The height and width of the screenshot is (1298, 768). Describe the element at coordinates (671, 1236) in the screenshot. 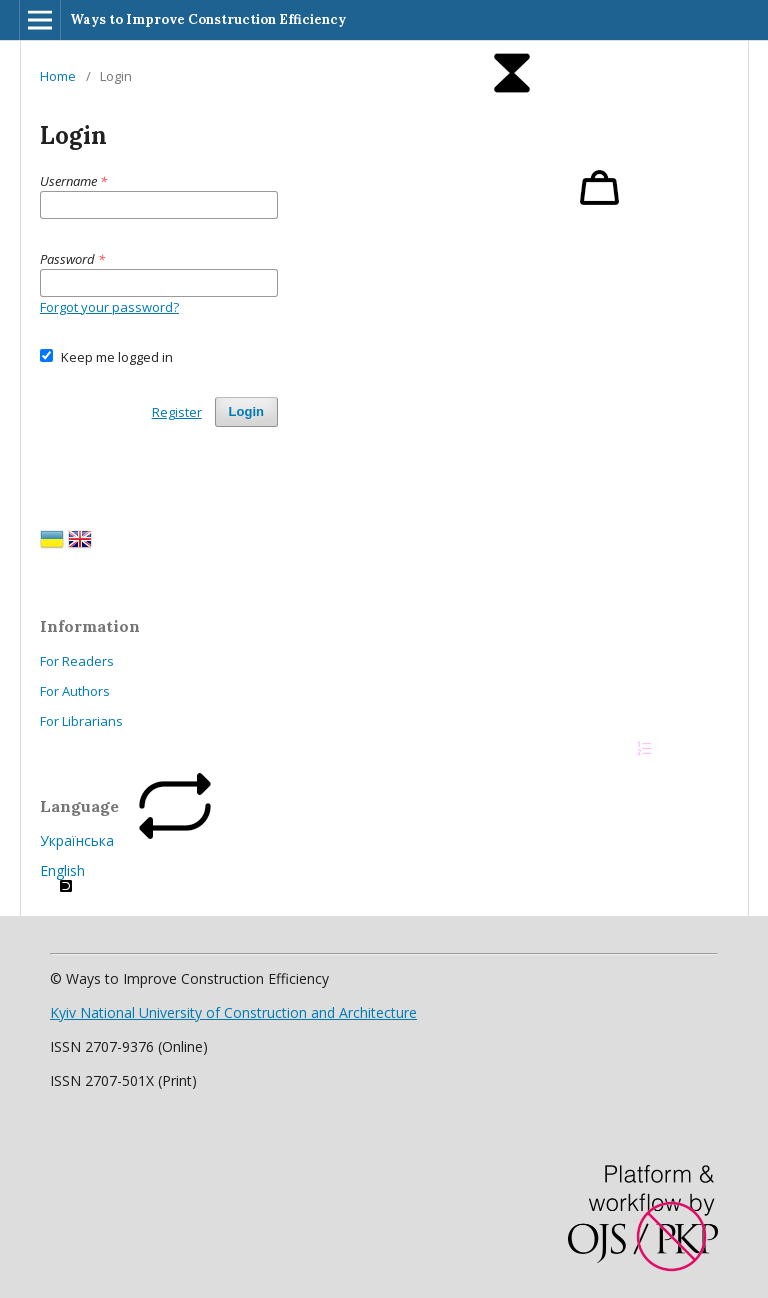

I see `indicates a prohibited or blocked action` at that location.